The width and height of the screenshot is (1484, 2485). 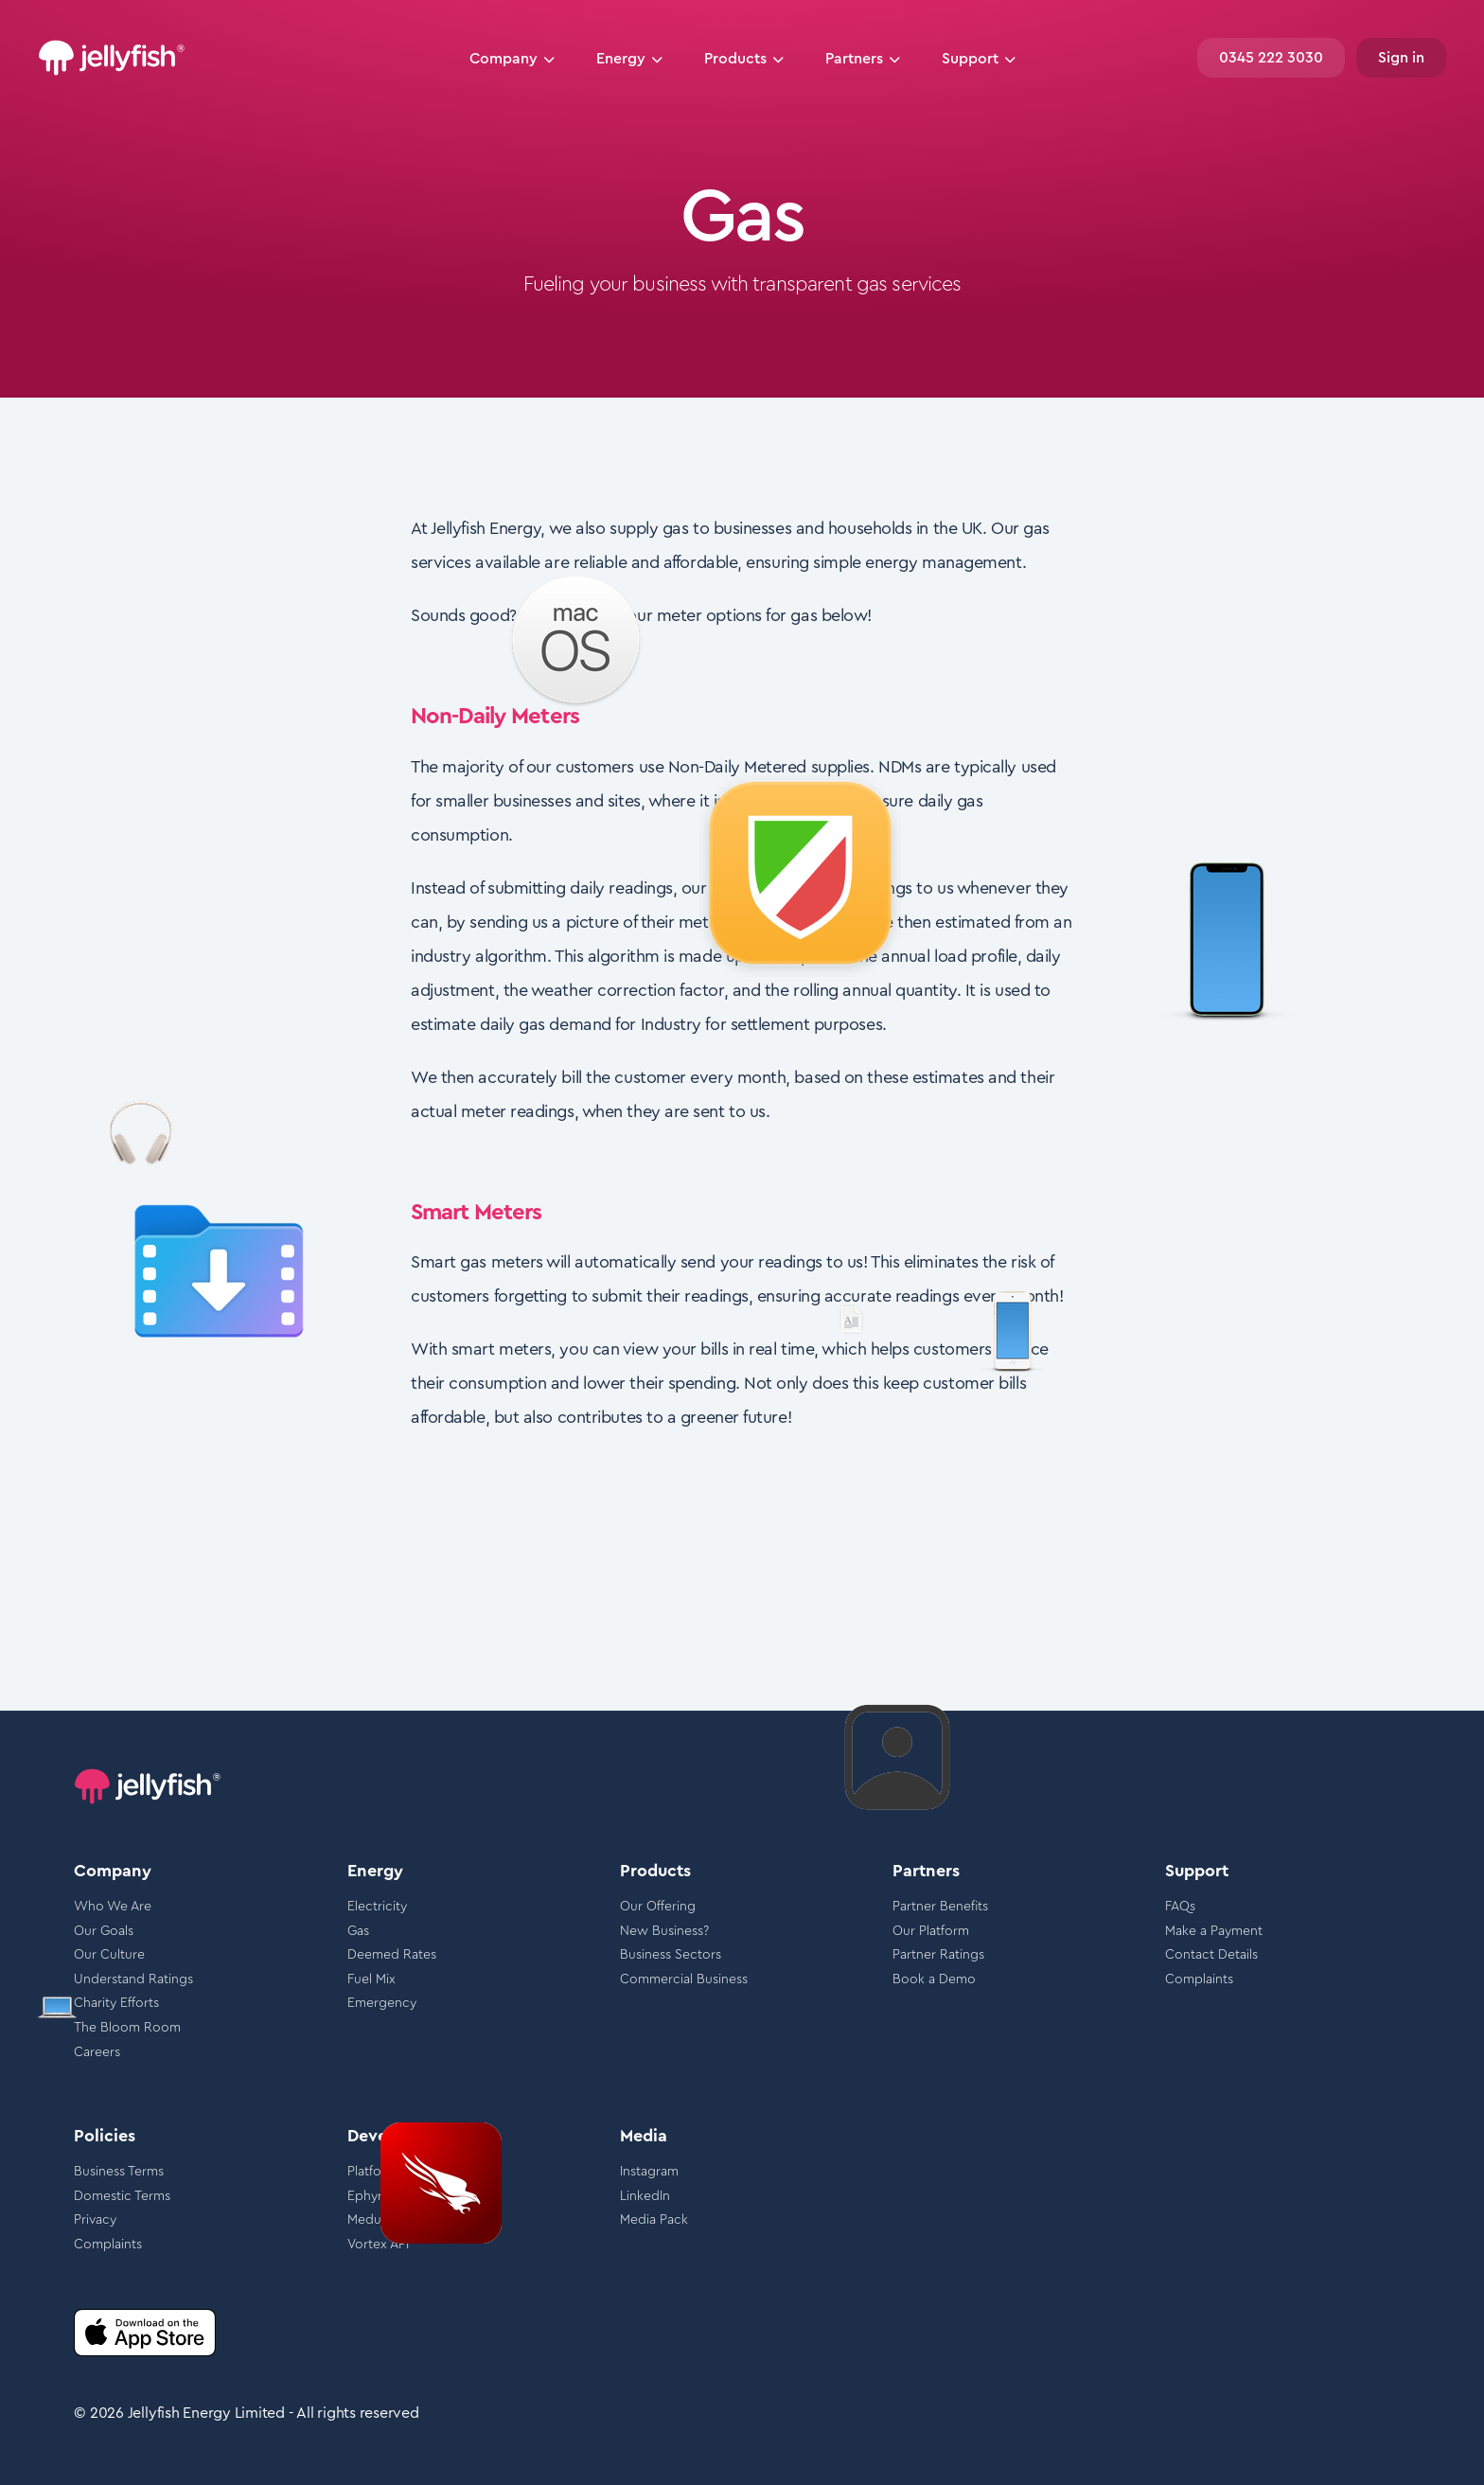 I want to click on open a rich text format document, so click(x=851, y=1319).